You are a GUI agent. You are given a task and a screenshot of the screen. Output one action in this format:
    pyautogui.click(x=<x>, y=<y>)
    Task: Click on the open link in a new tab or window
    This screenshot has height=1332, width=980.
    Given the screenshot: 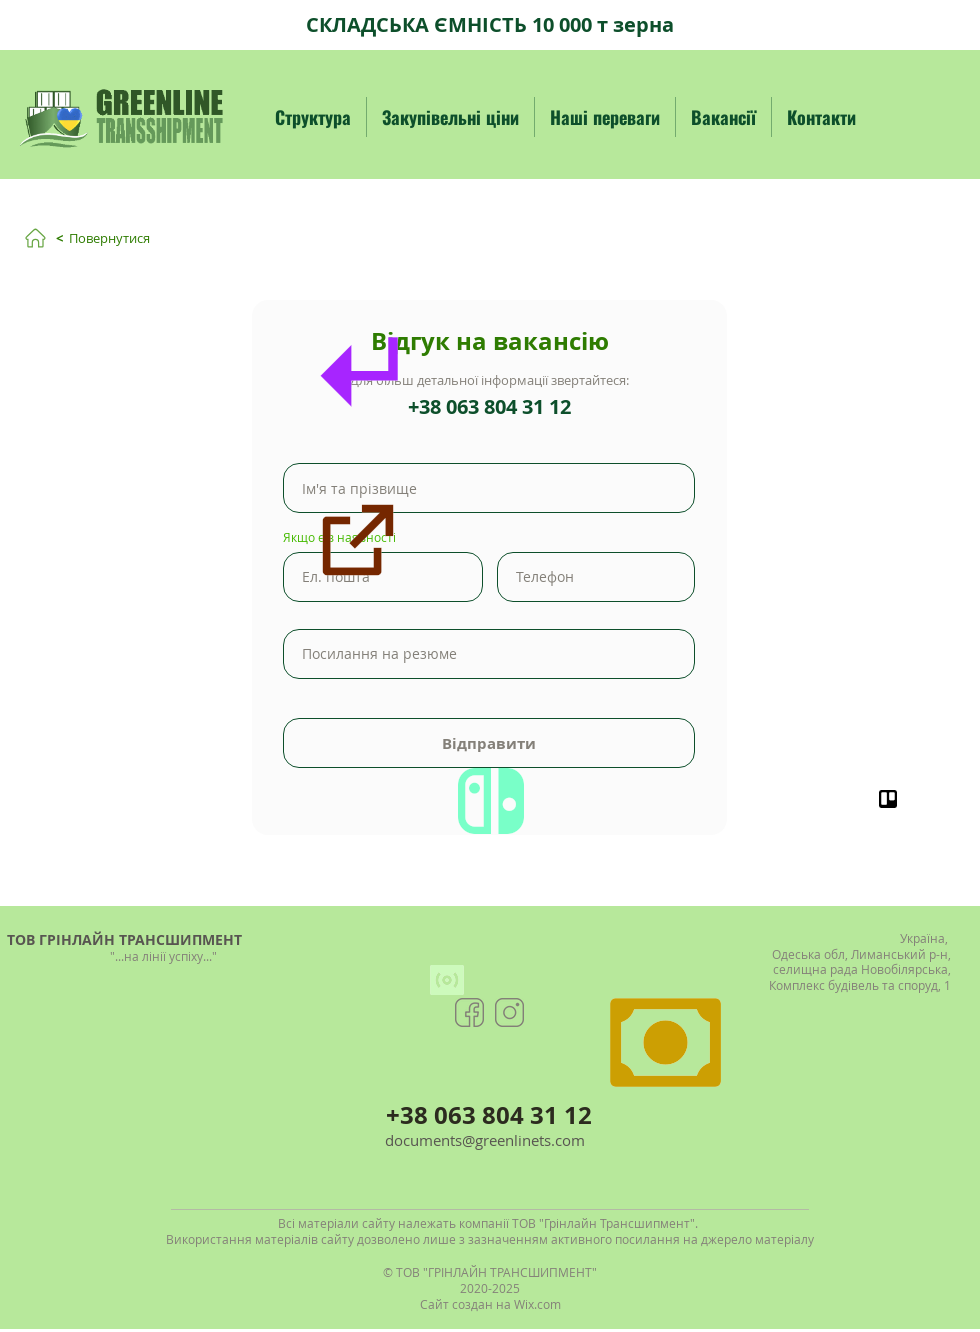 What is the action you would take?
    pyautogui.click(x=358, y=540)
    